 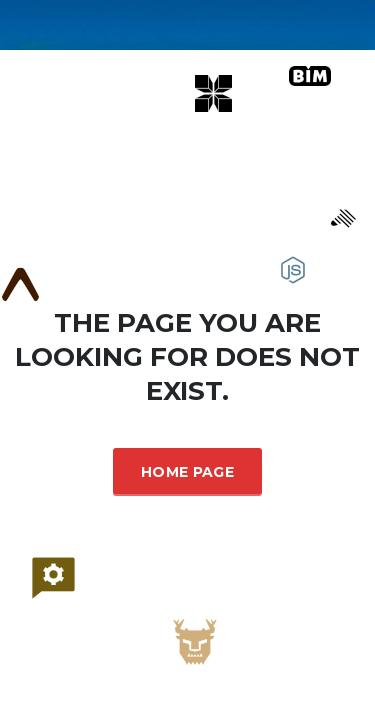 What do you see at coordinates (20, 284) in the screenshot?
I see `expo development platform logo` at bounding box center [20, 284].